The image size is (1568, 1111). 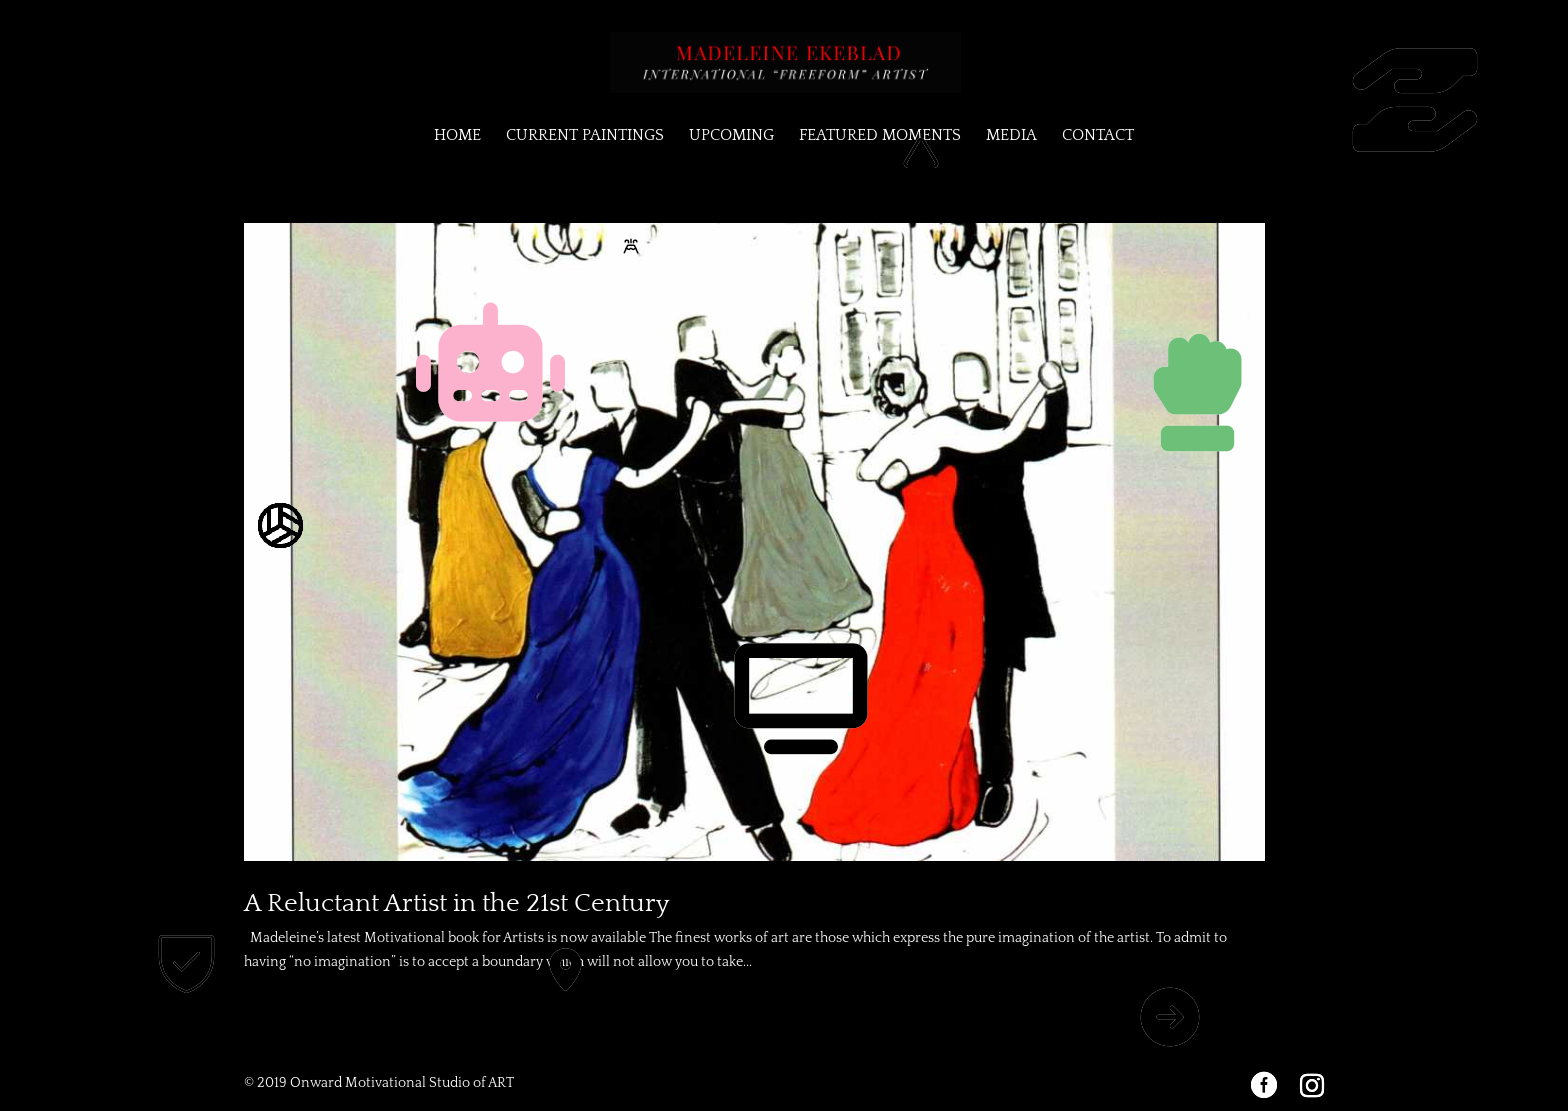 What do you see at coordinates (631, 246) in the screenshot?
I see `indicates volcanic or geothermal activity` at bounding box center [631, 246].